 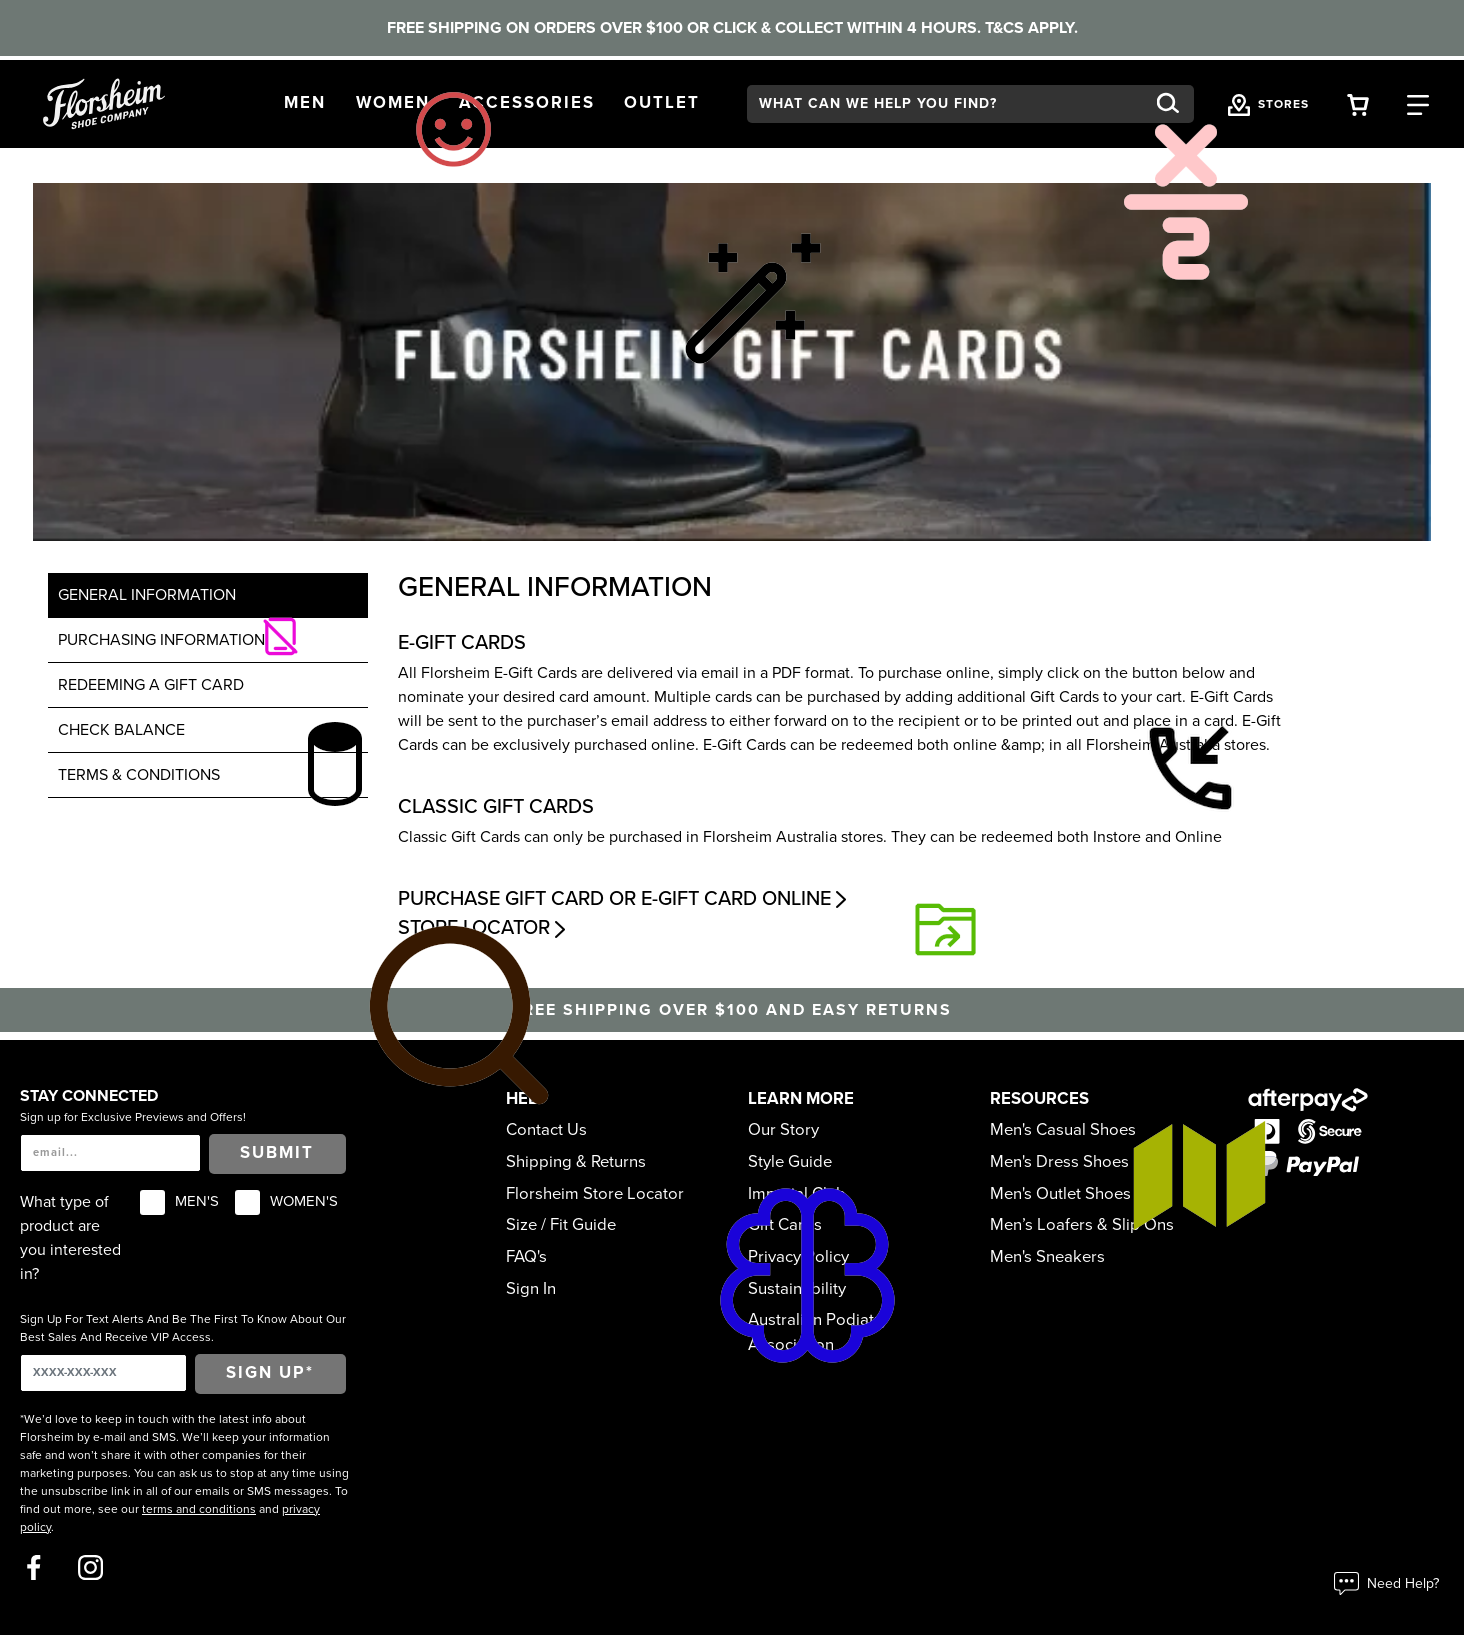 What do you see at coordinates (453, 129) in the screenshot?
I see `insert an emoji or emoticon` at bounding box center [453, 129].